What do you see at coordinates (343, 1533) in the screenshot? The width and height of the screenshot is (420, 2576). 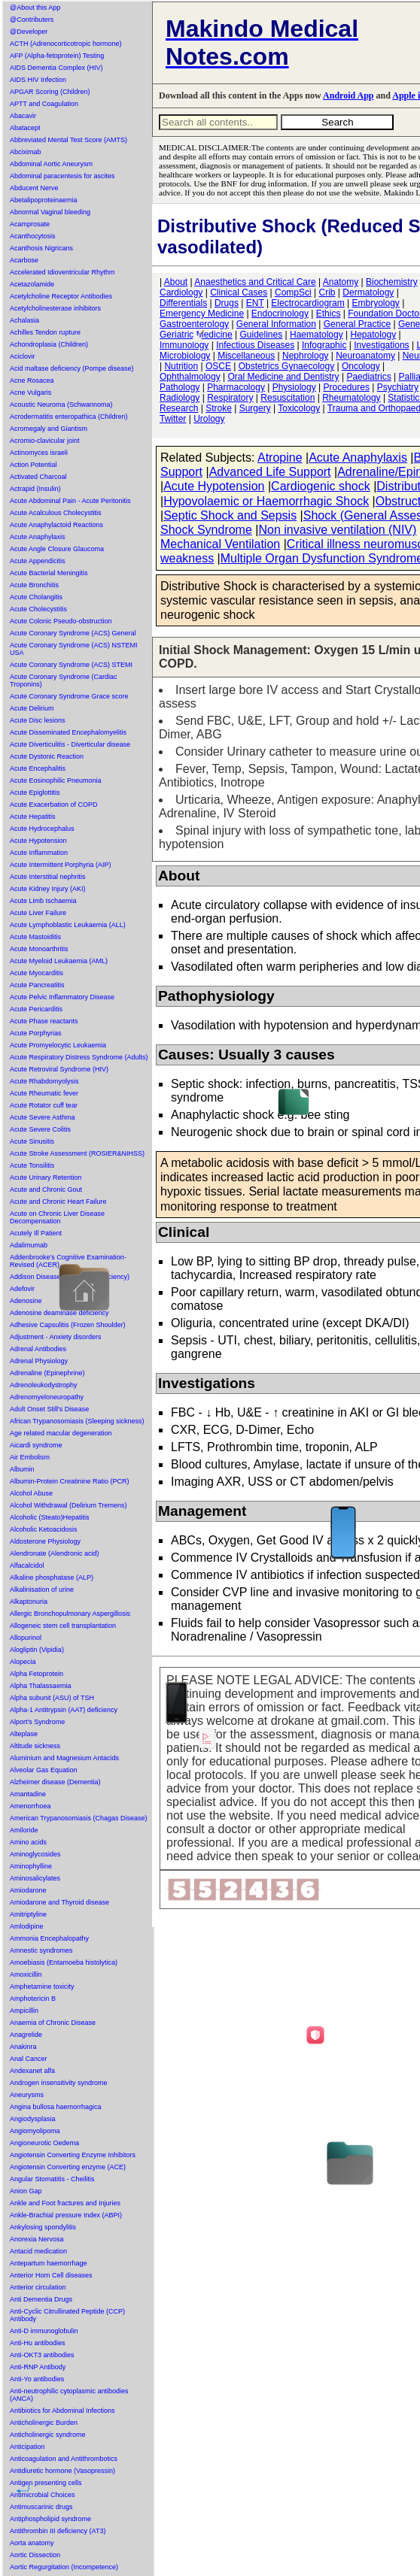 I see `iPhone 14 device icon` at bounding box center [343, 1533].